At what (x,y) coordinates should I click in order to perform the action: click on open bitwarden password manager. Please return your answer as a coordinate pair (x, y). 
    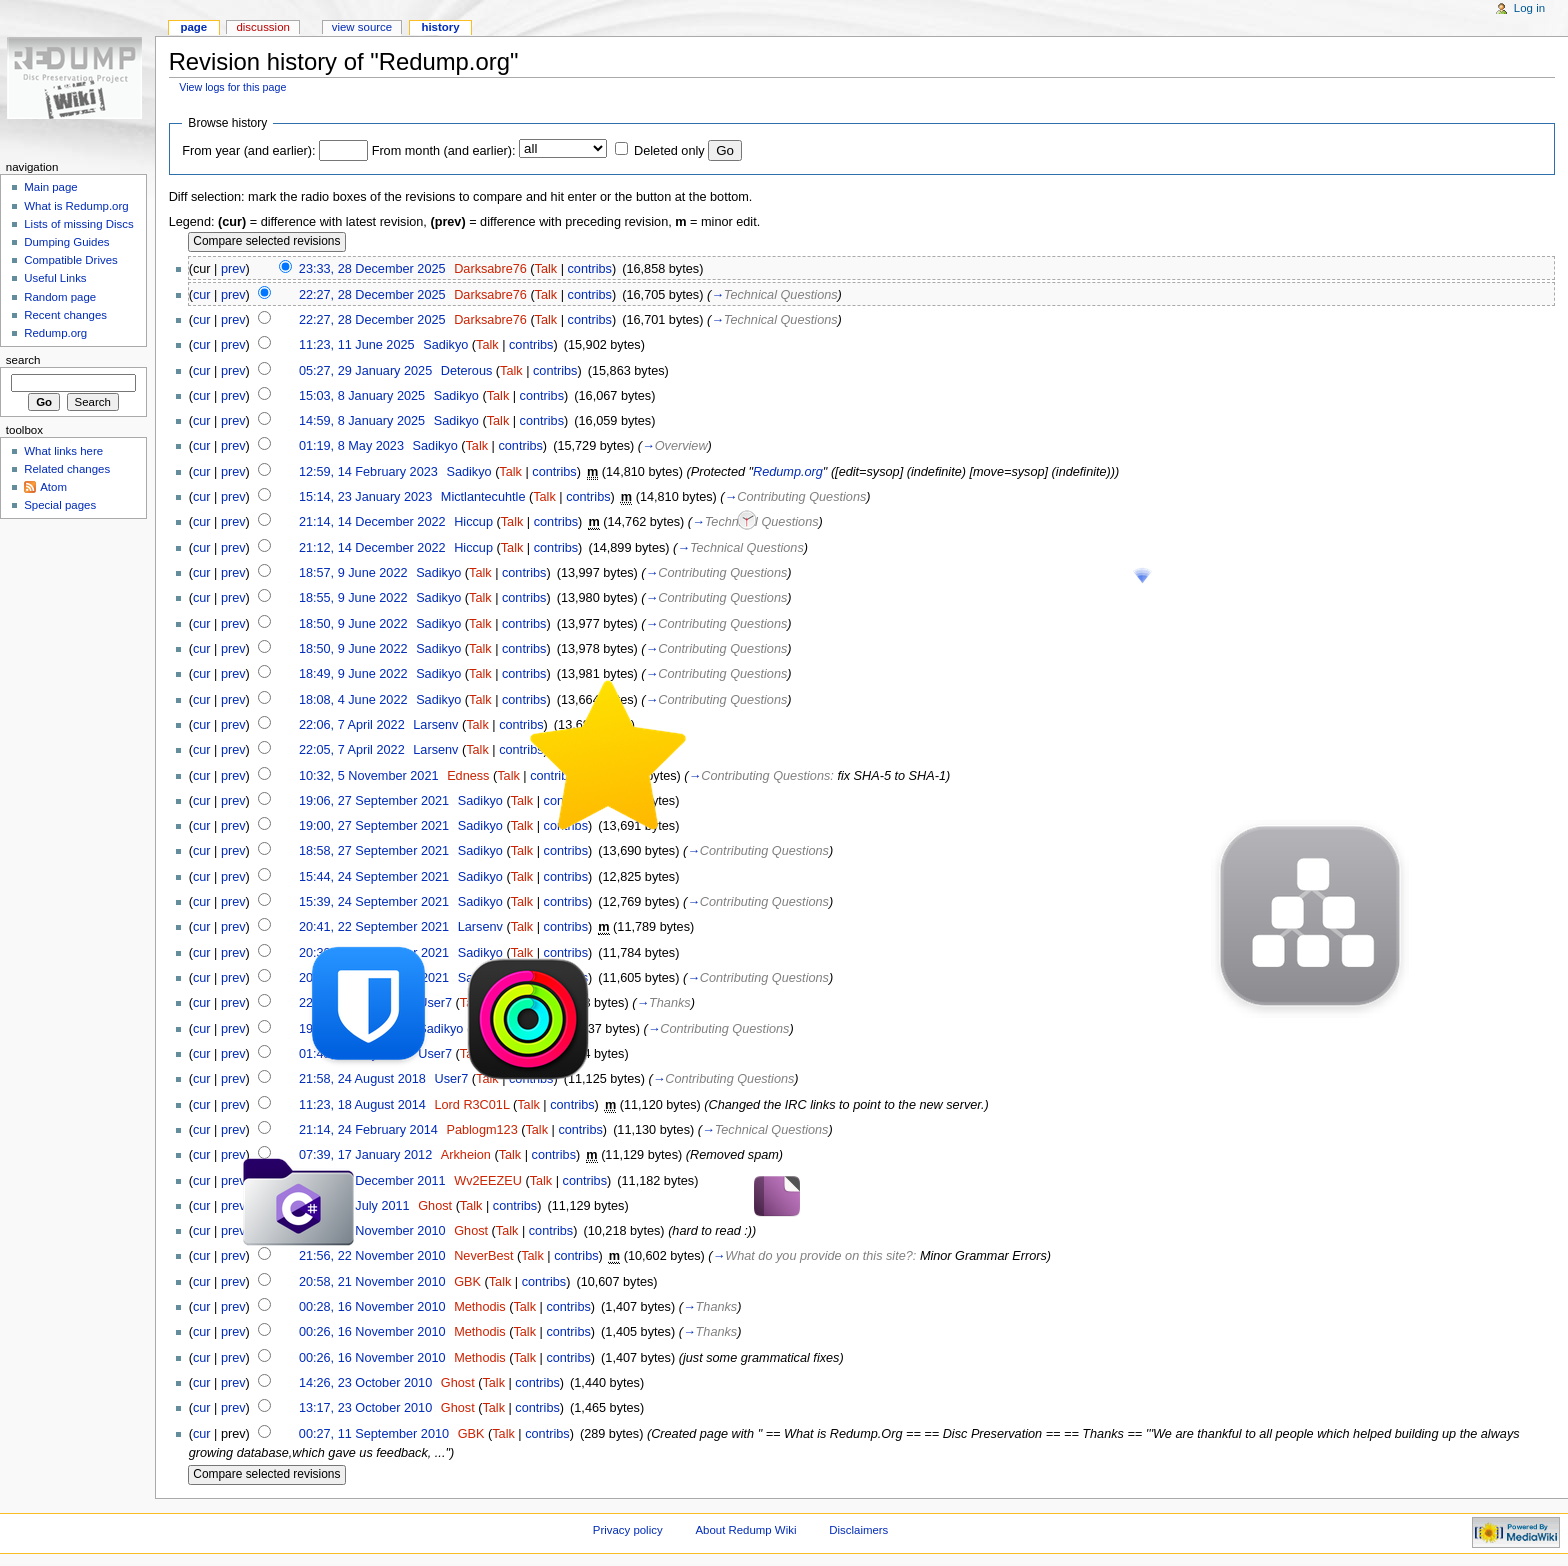
    Looking at the image, I should click on (368, 1003).